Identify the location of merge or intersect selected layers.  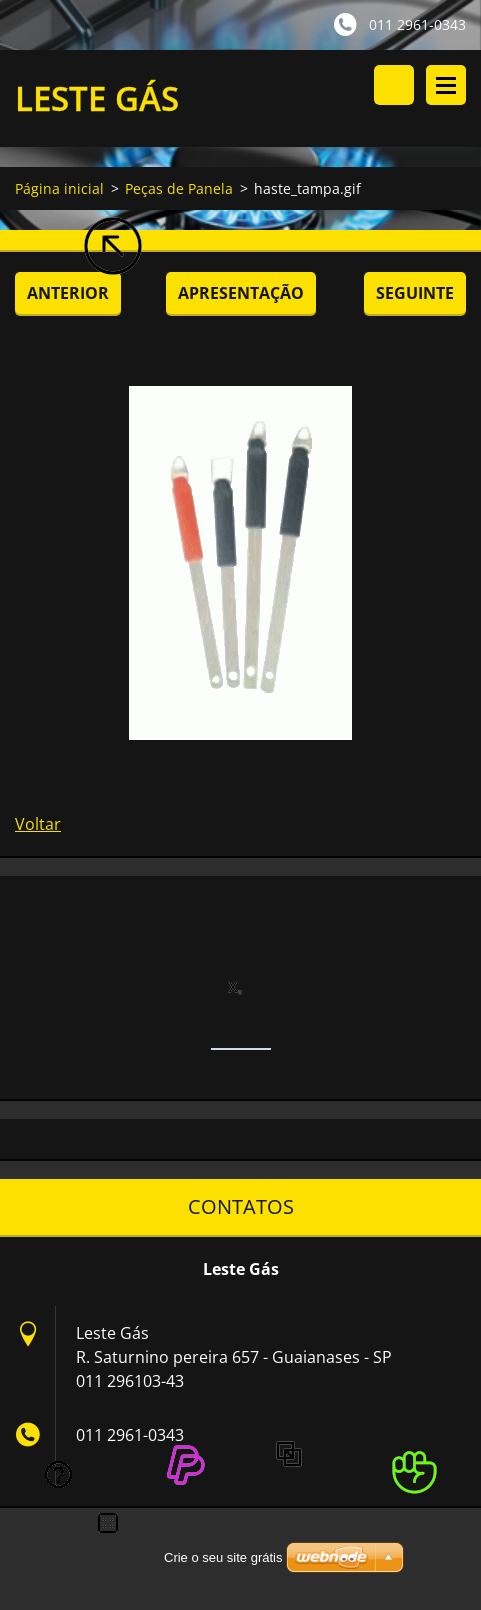
(289, 1454).